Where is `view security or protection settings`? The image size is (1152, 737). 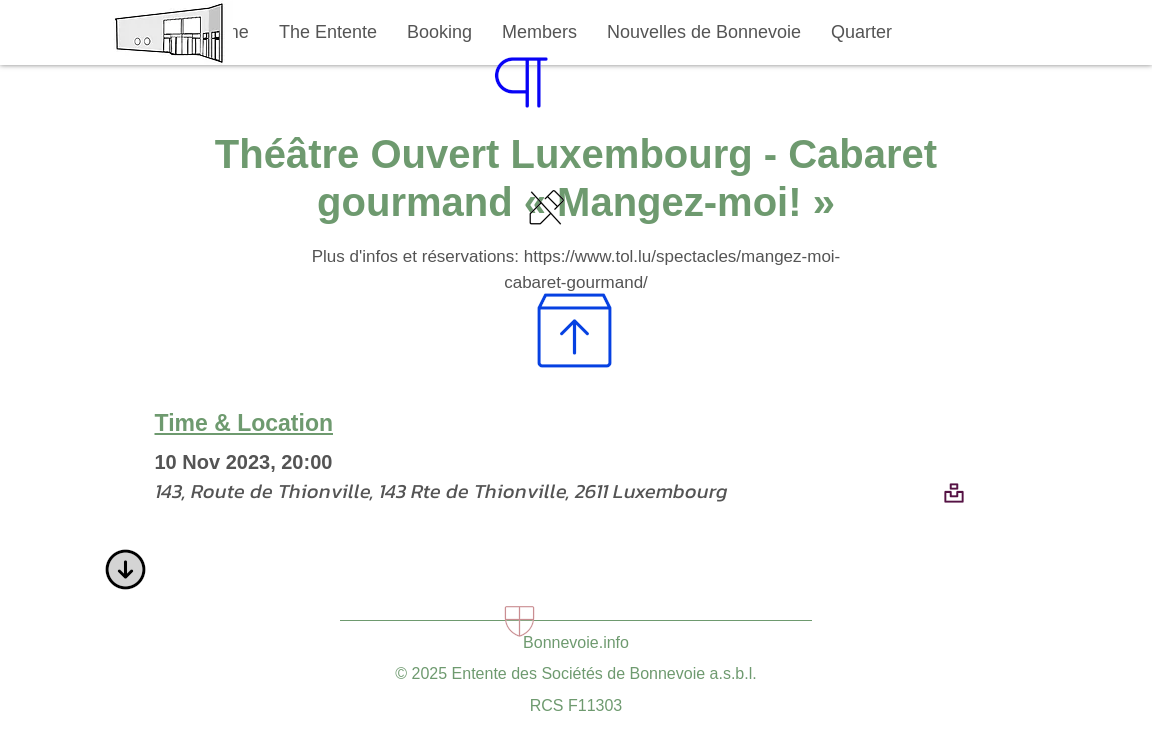
view security or protection settings is located at coordinates (519, 619).